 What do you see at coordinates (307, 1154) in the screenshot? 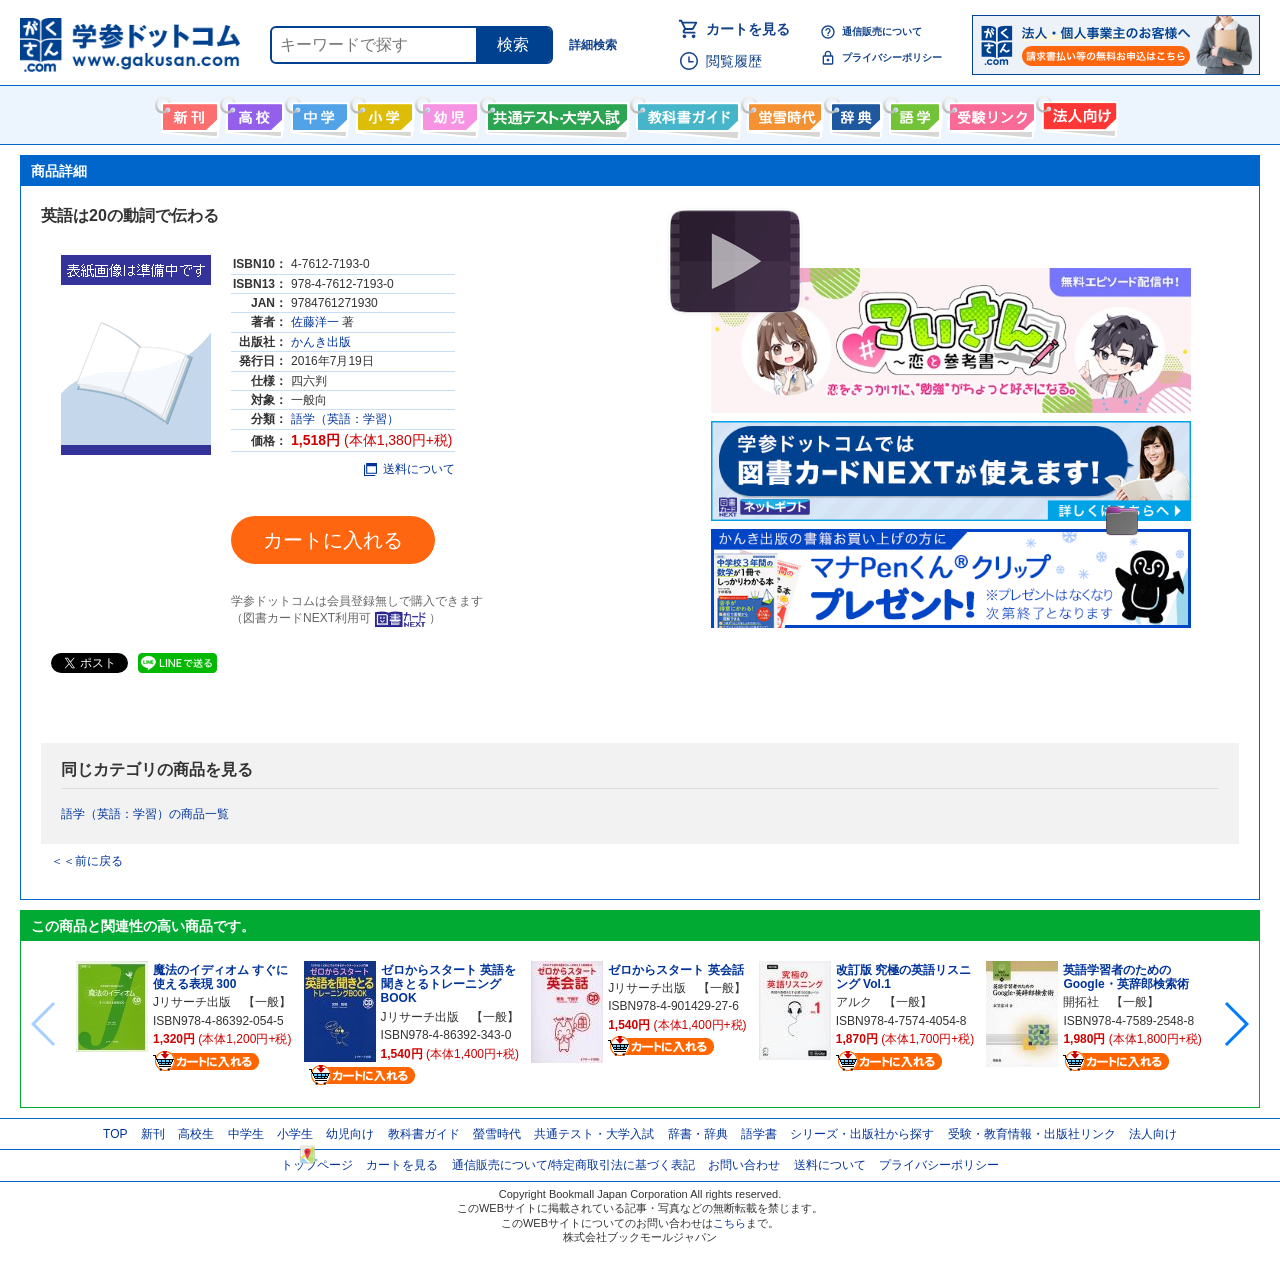
I see `a geo+json geographic data file` at bounding box center [307, 1154].